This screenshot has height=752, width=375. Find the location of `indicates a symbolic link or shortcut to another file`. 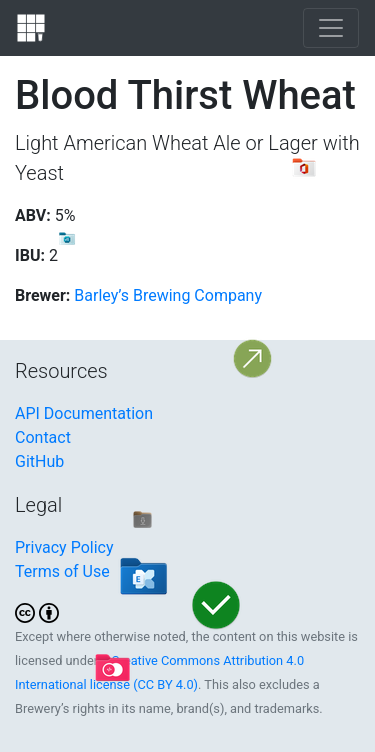

indicates a symbolic link or shortcut to another file is located at coordinates (252, 358).